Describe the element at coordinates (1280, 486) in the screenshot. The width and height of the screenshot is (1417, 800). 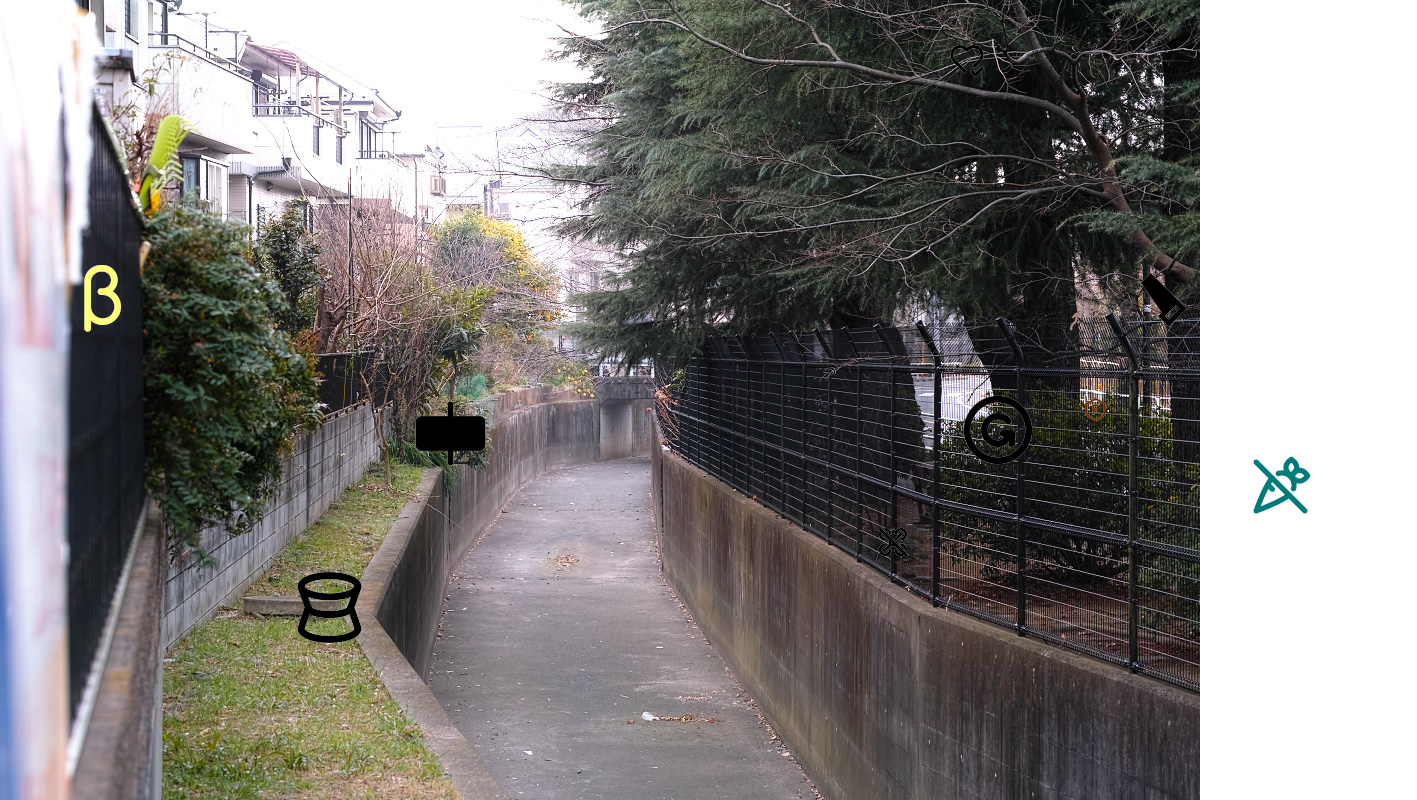
I see `disable vegetable or vegan filter` at that location.